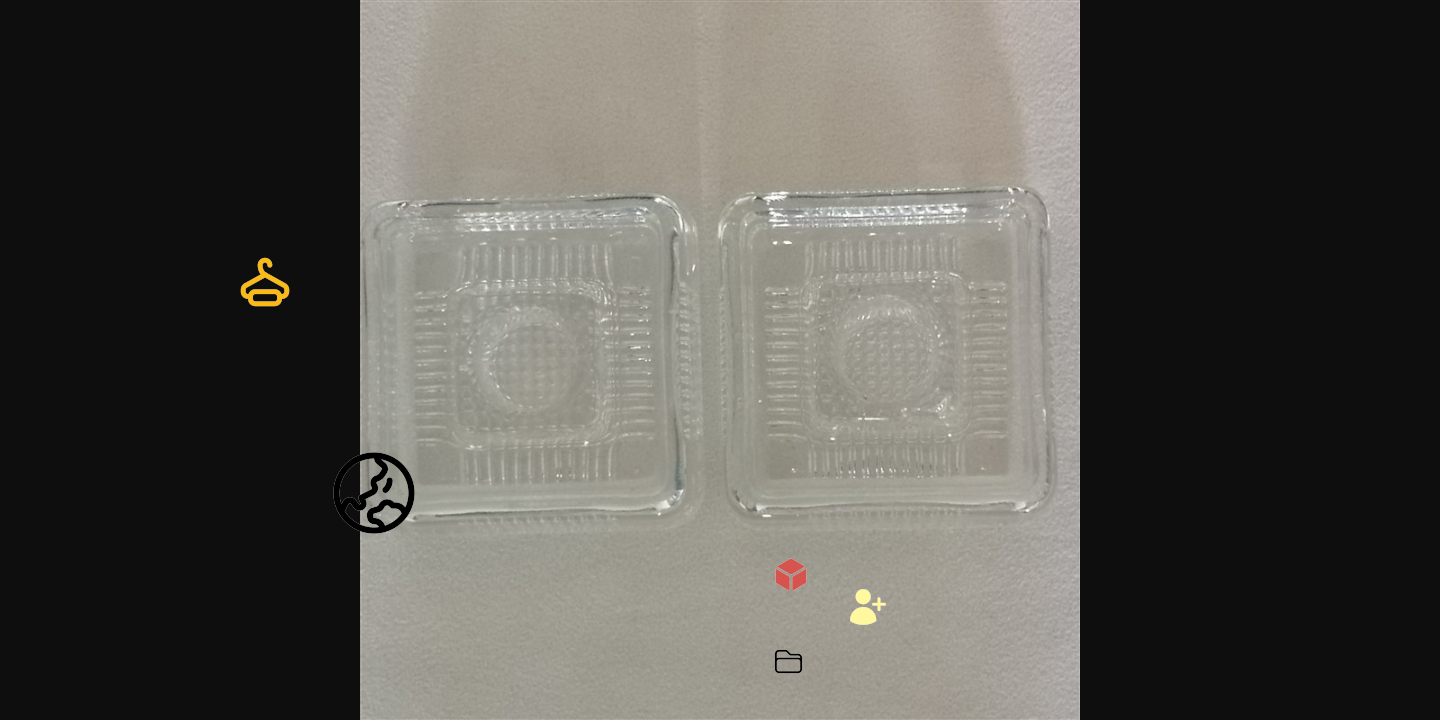 Image resolution: width=1440 pixels, height=720 pixels. Describe the element at coordinates (868, 607) in the screenshot. I see `add a new user or contact` at that location.